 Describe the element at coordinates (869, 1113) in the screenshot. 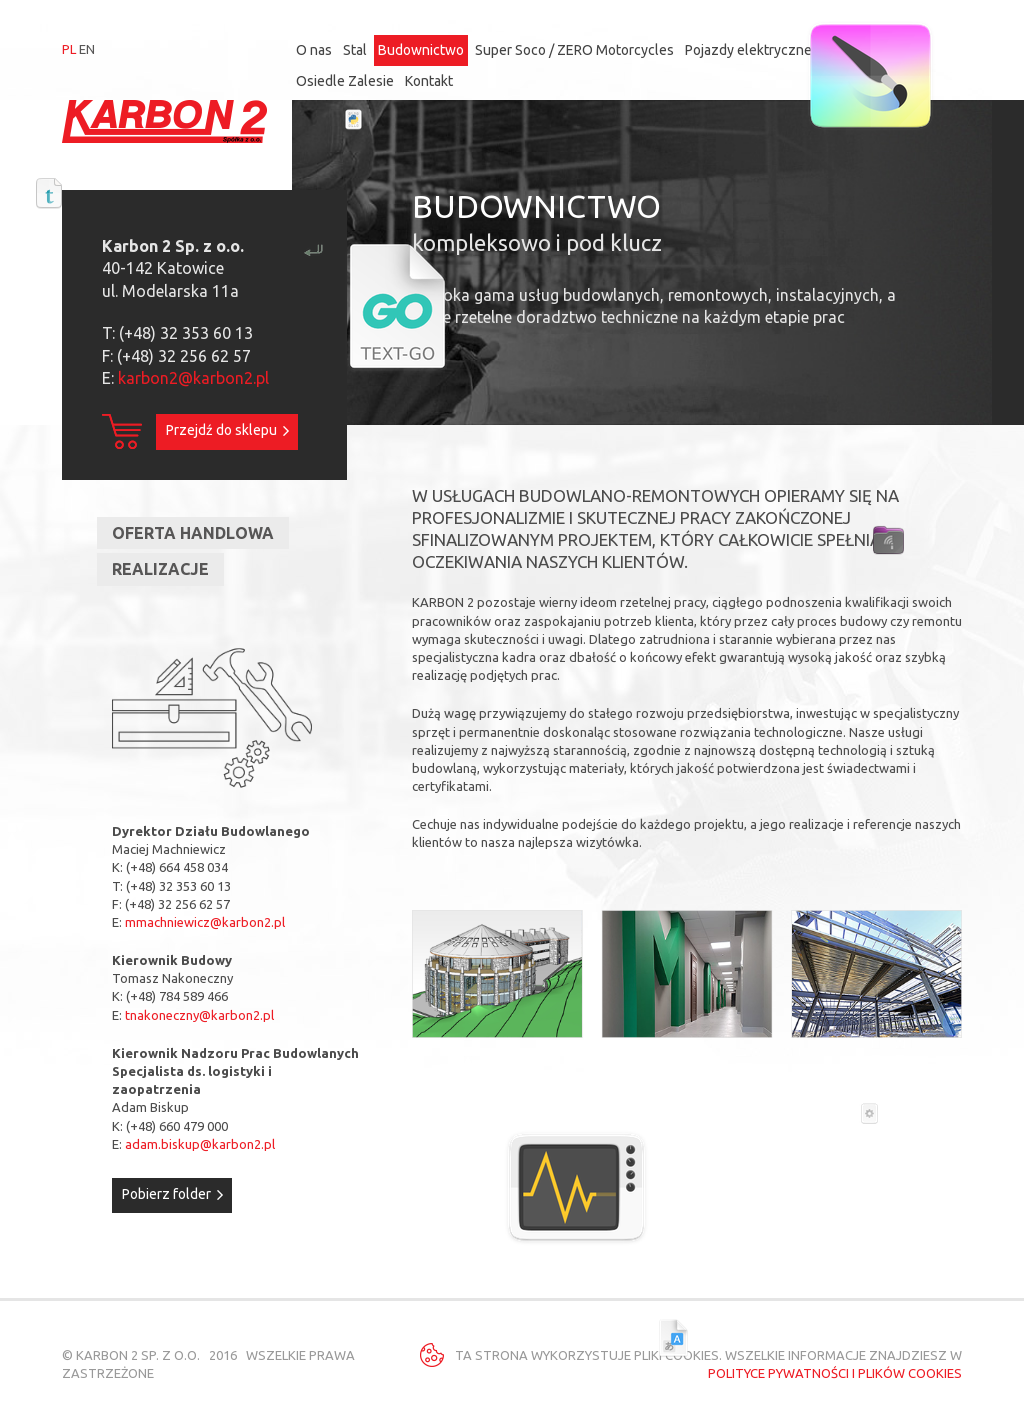

I see `a desktop application shortcut file` at that location.